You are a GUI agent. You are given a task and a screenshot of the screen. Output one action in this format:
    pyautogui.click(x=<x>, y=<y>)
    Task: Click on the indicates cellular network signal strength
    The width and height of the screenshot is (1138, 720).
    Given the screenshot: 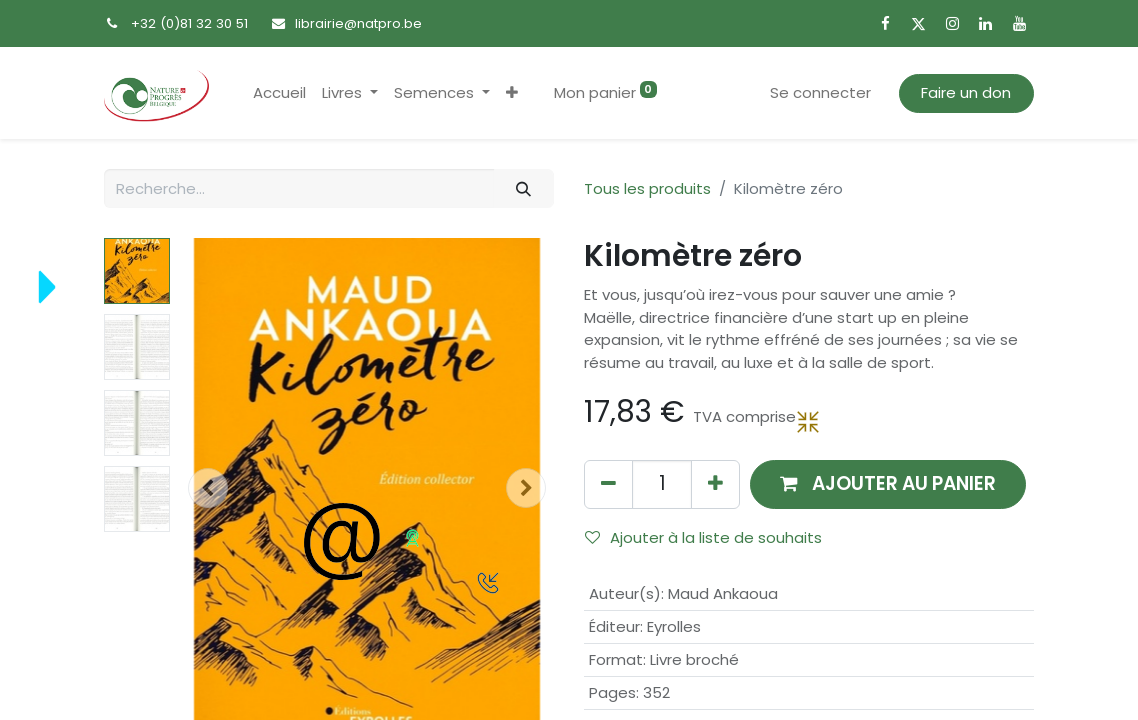 What is the action you would take?
    pyautogui.click(x=412, y=538)
    